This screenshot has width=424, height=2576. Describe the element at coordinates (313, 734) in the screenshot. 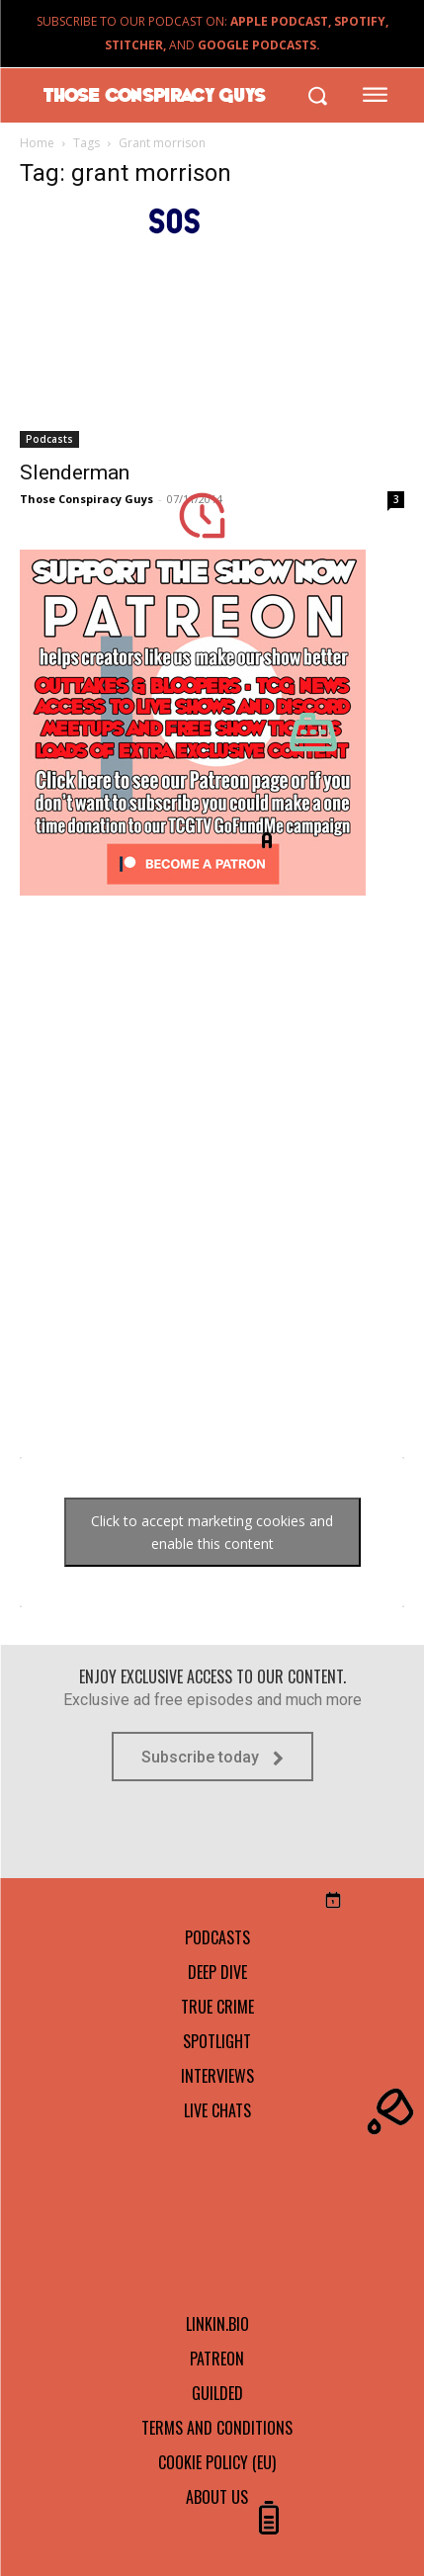

I see `access point of sale system` at that location.